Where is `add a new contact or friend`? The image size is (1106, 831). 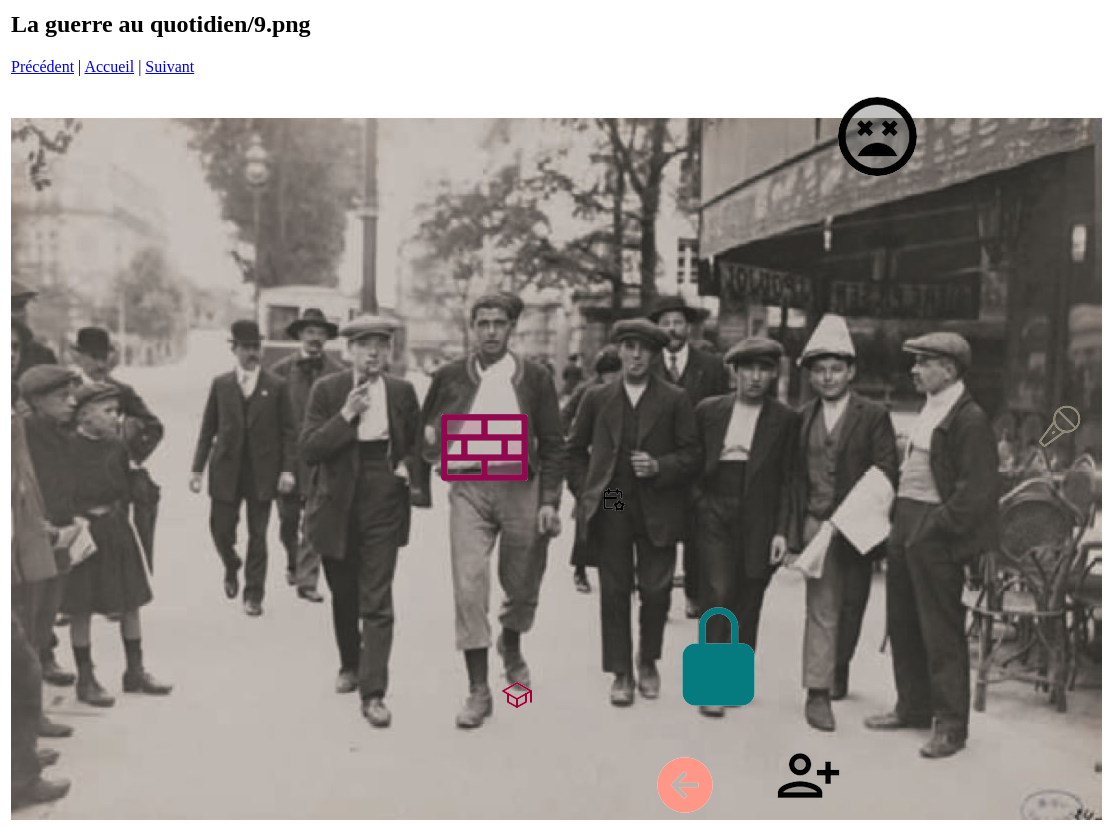 add a new contact or friend is located at coordinates (808, 775).